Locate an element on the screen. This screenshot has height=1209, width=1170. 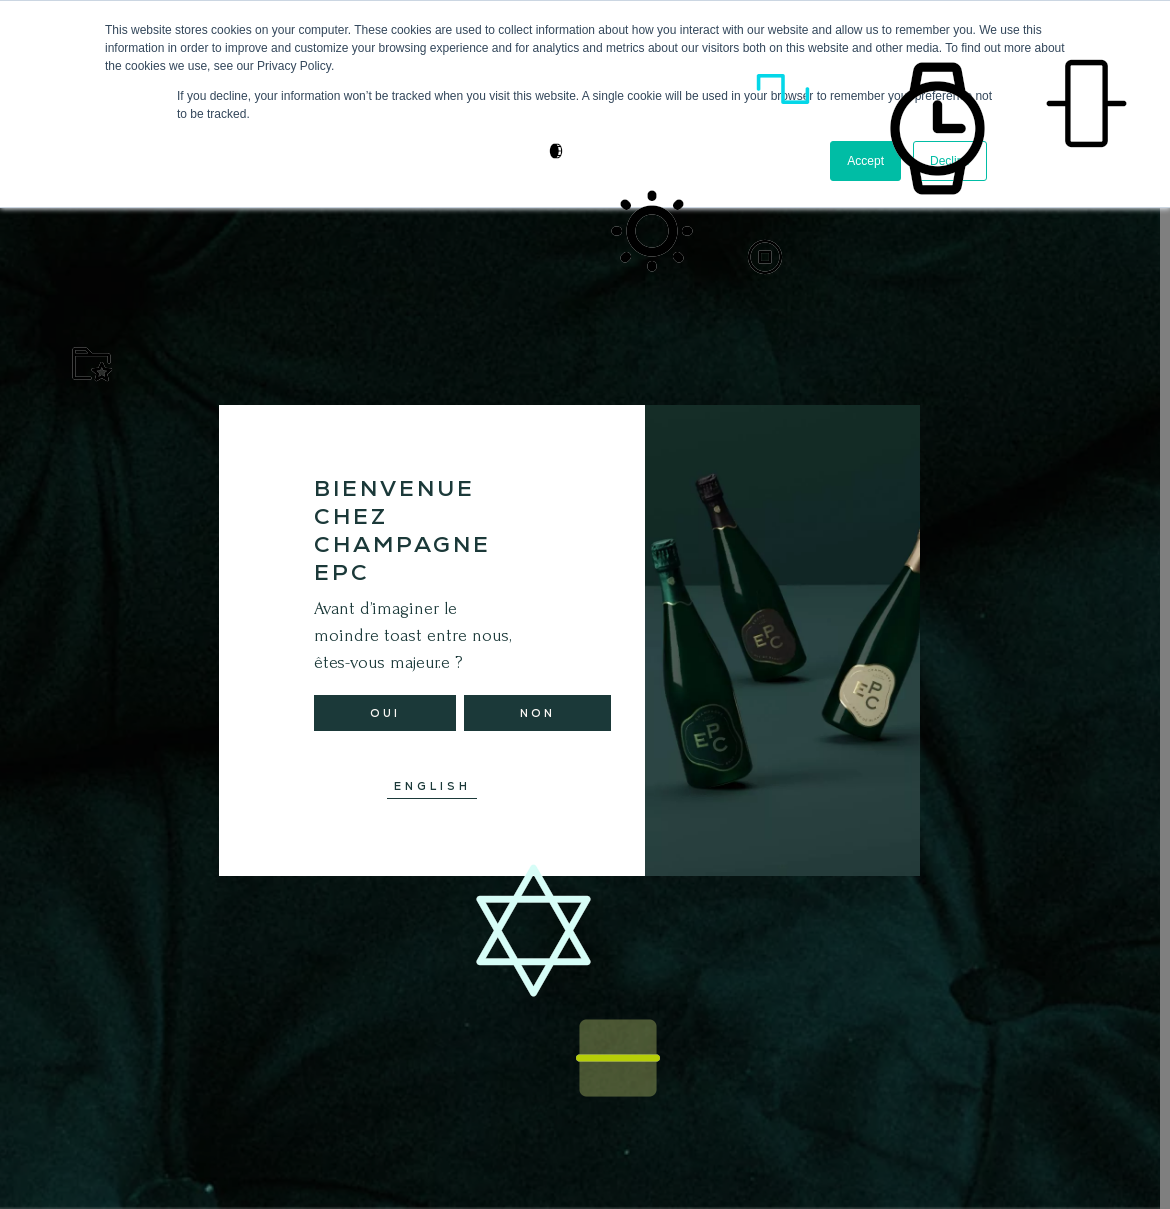
indicates Jewish religious content or services is located at coordinates (533, 930).